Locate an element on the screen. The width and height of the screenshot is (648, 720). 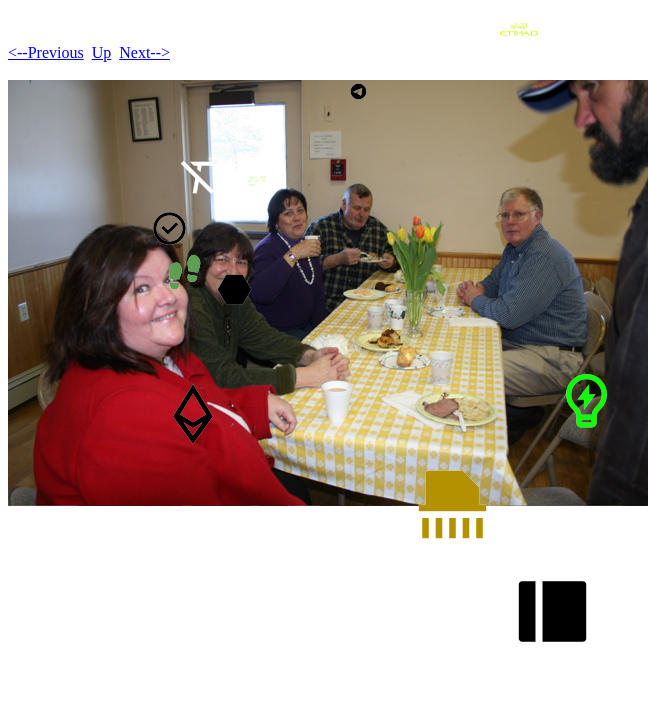
open the Etihad Airways app is located at coordinates (519, 29).